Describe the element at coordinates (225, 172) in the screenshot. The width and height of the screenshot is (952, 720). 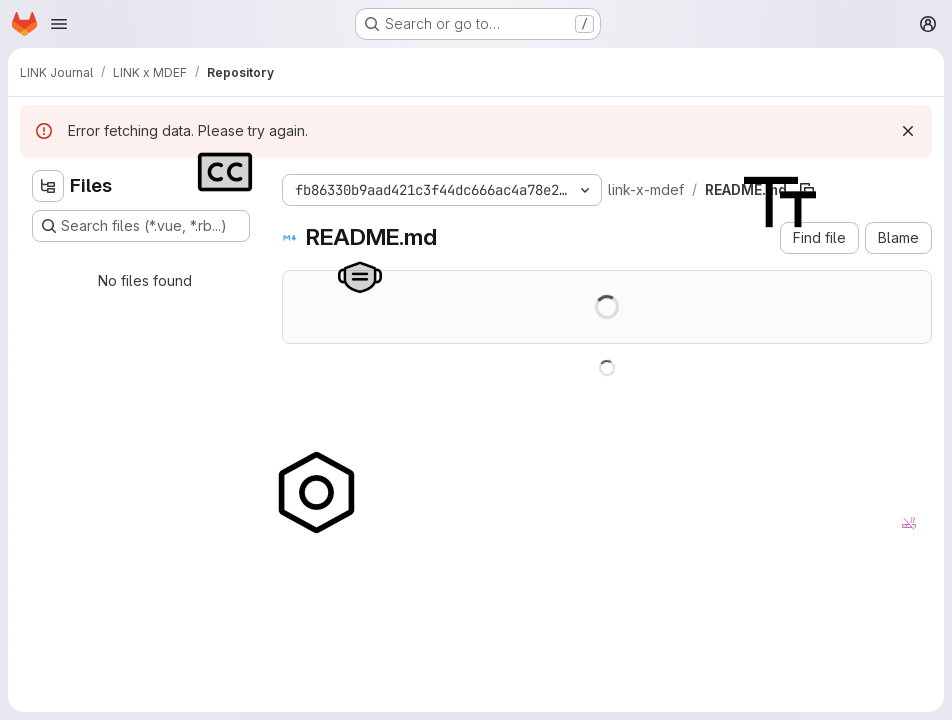
I see `enable closed captions for video content` at that location.